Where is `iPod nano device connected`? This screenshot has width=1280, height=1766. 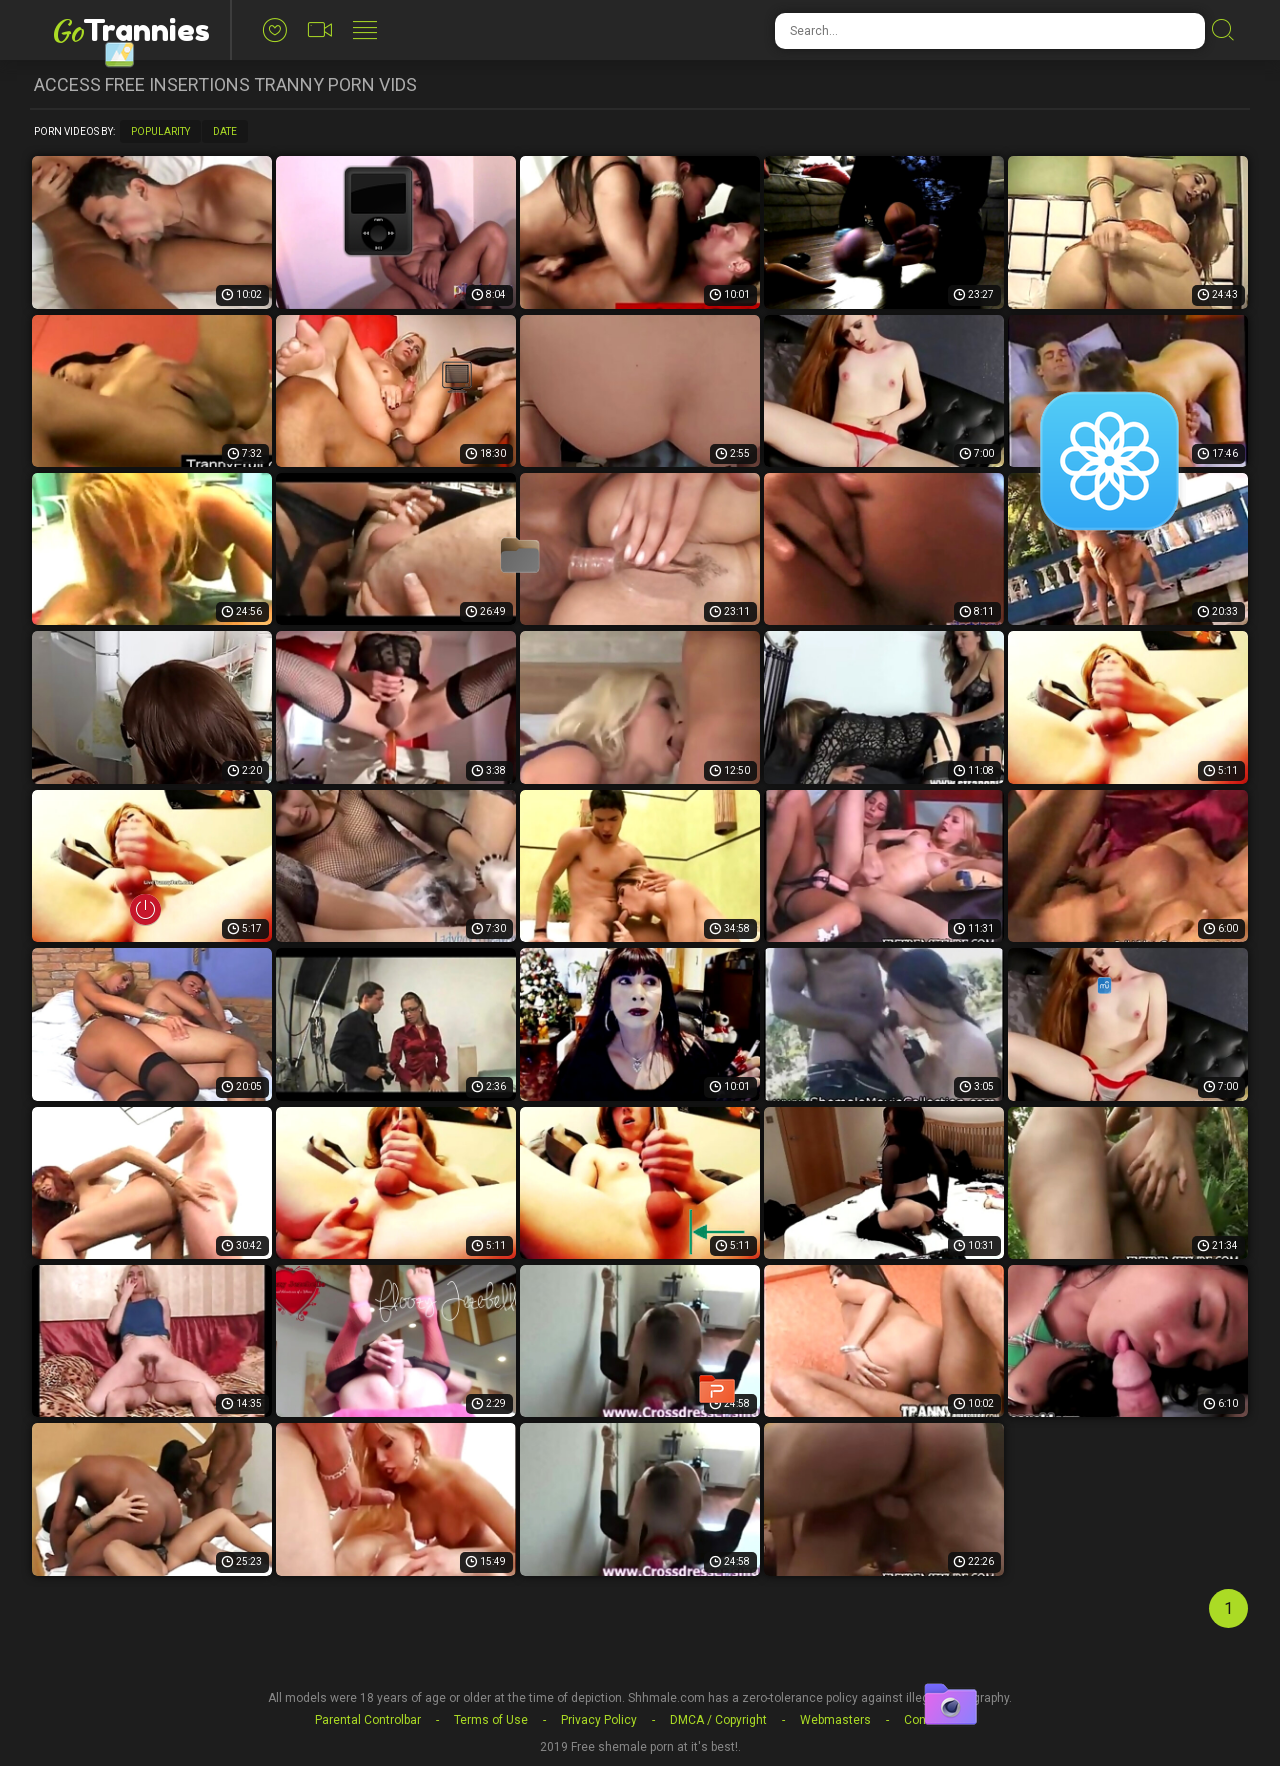 iPod nano device connected is located at coordinates (378, 190).